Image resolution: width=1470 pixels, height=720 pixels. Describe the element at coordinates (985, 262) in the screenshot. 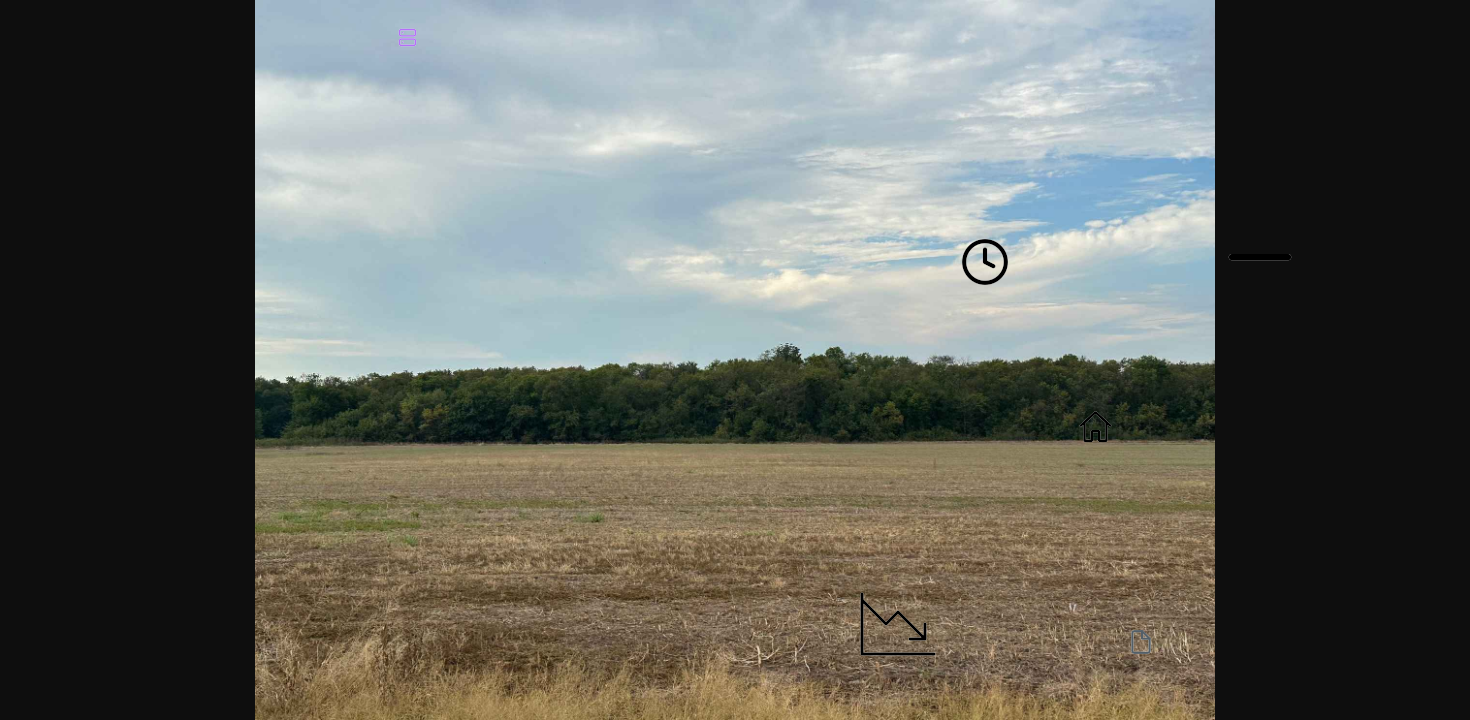

I see `view time or clock settings` at that location.